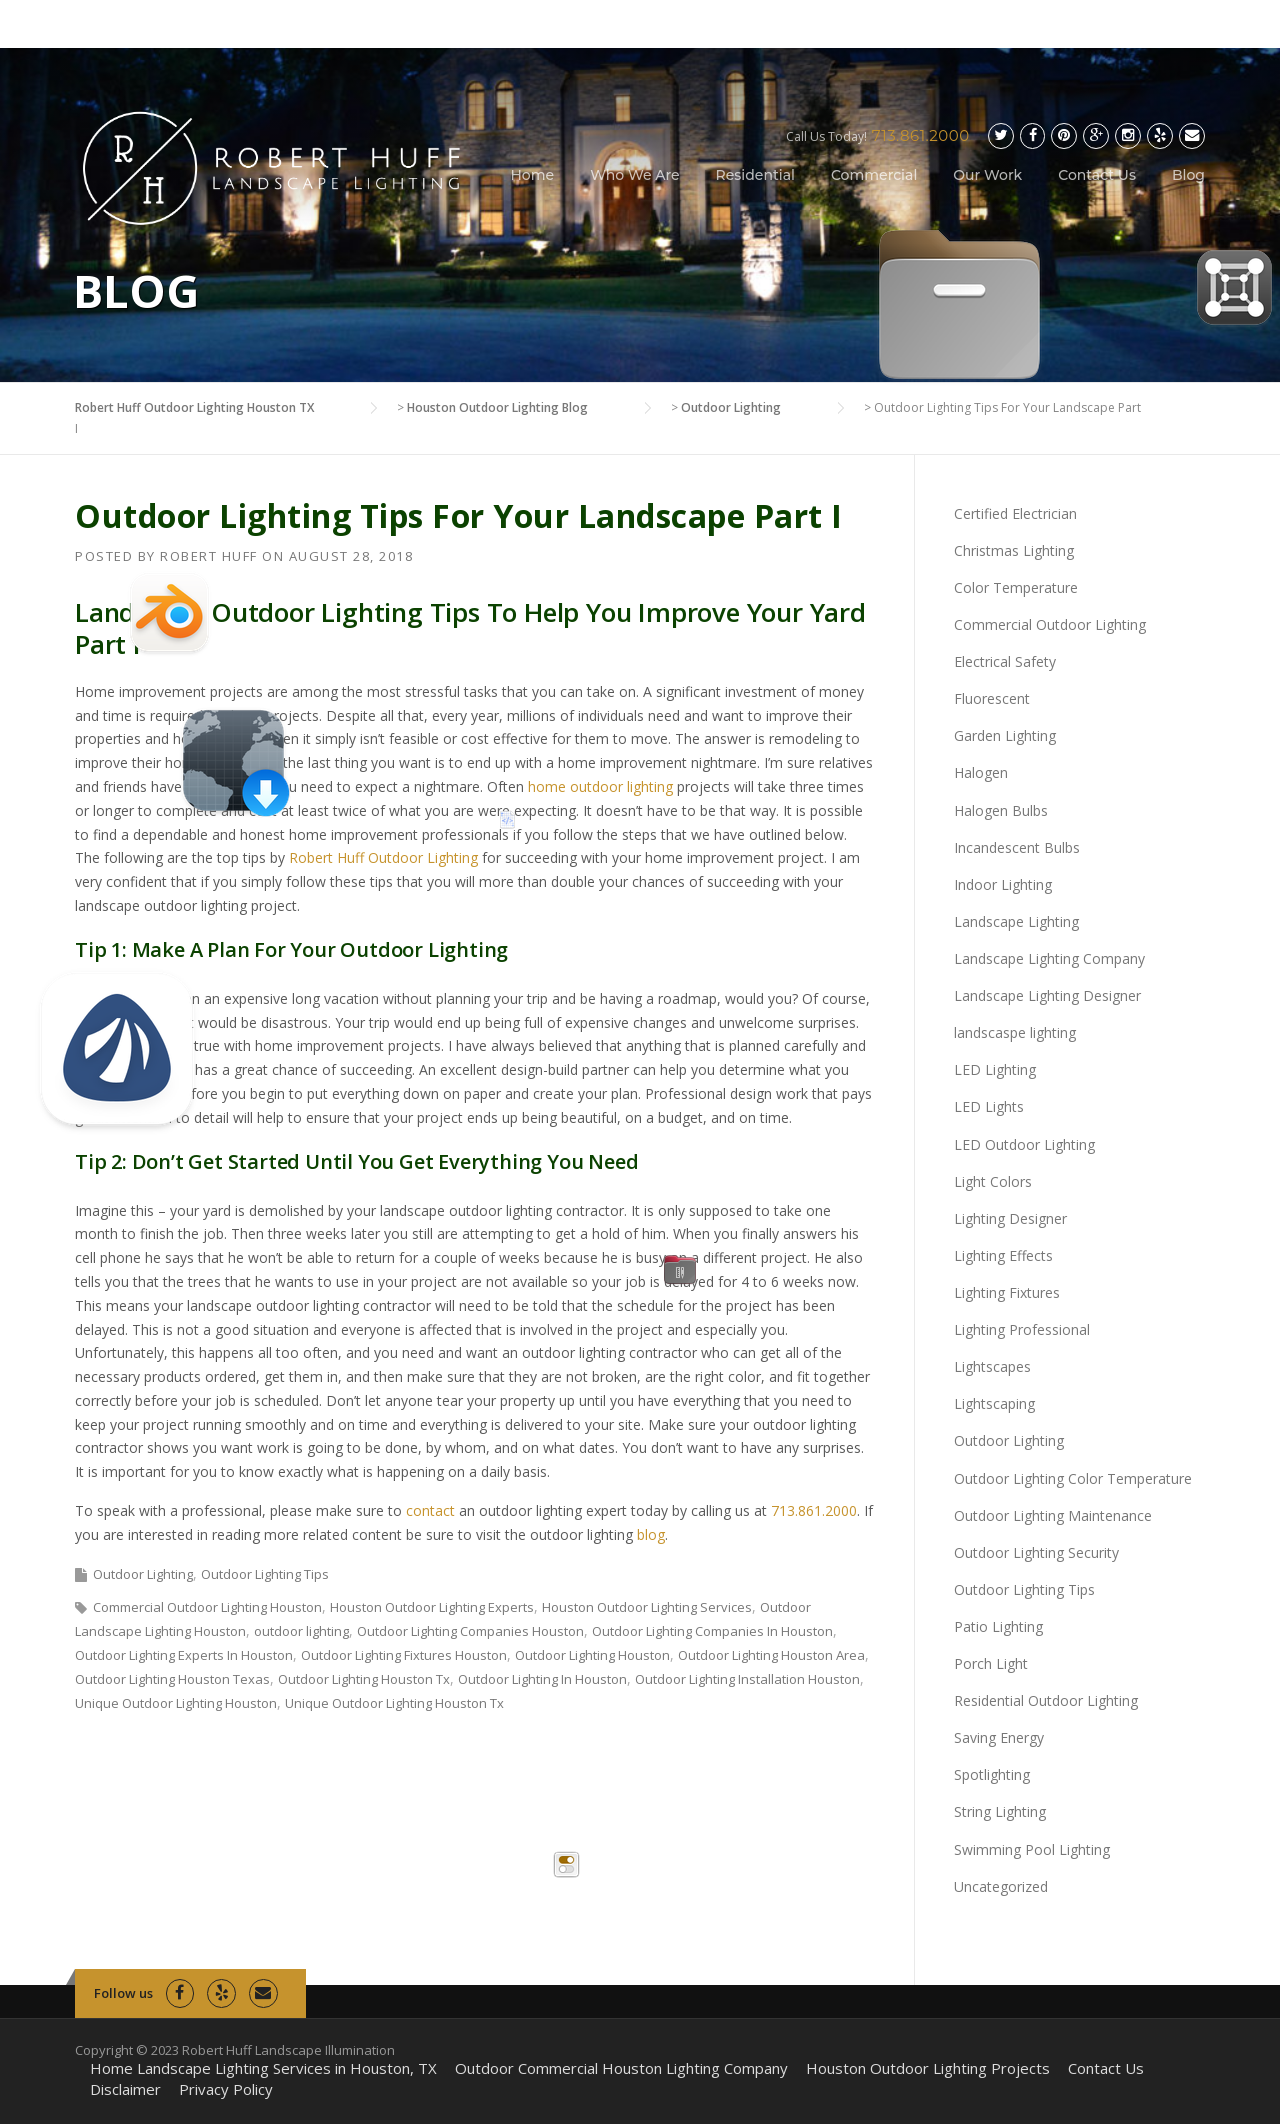 The width and height of the screenshot is (1280, 2124). I want to click on open xdman download manager, so click(233, 760).